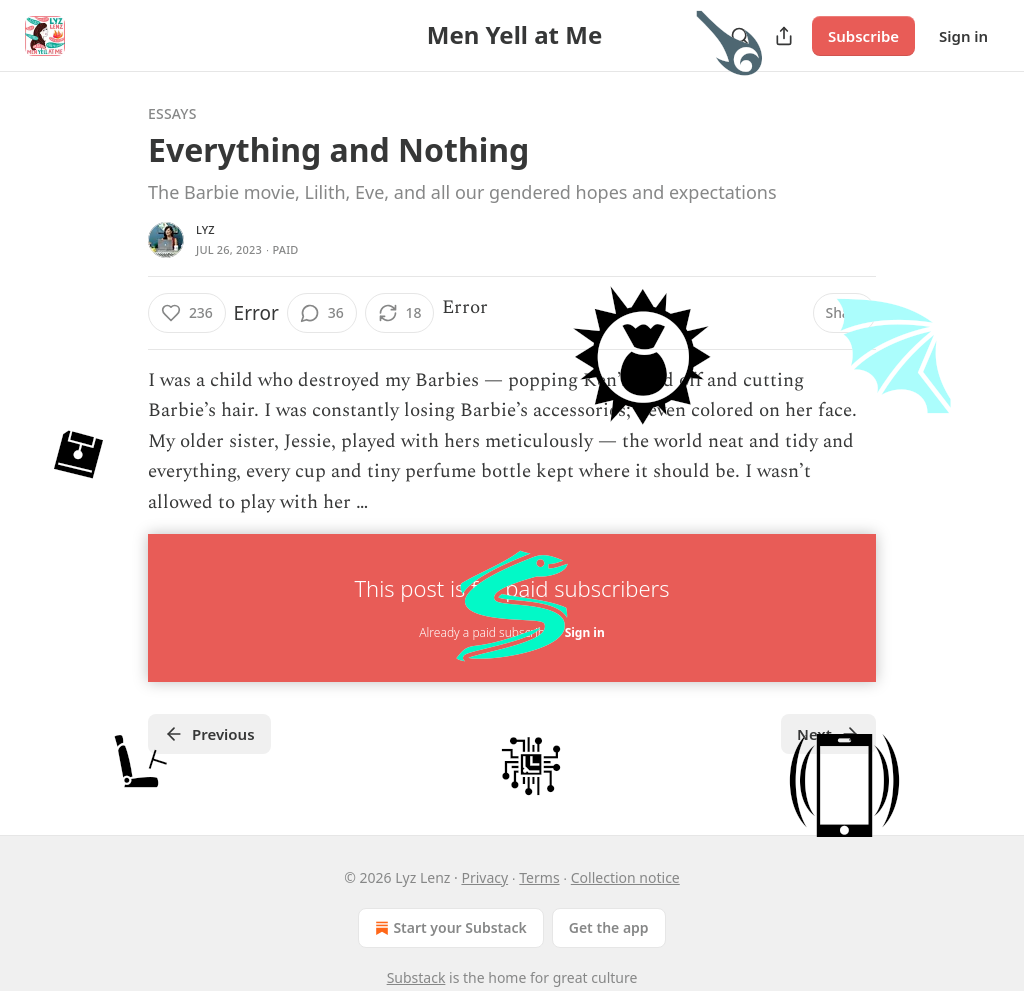  I want to click on view your in-game currency or coins, so click(641, 354).